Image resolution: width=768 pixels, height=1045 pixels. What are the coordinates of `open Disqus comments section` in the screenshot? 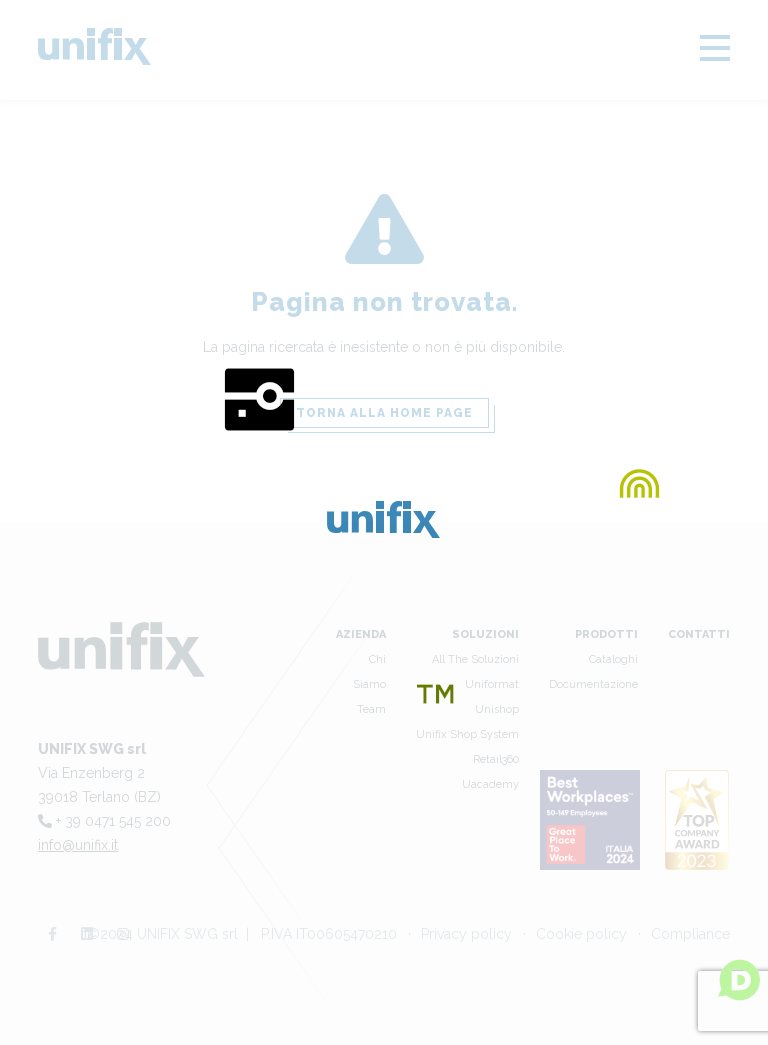 It's located at (739, 980).